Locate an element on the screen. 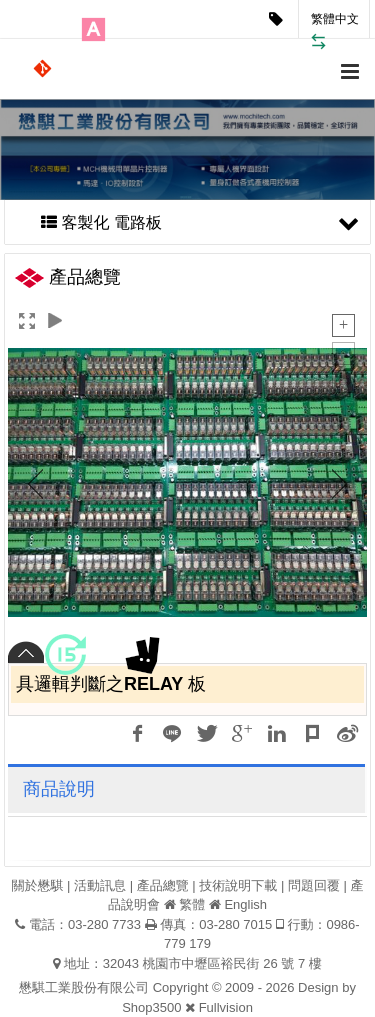 The image size is (375, 1017). swap or exchange items is located at coordinates (318, 41).